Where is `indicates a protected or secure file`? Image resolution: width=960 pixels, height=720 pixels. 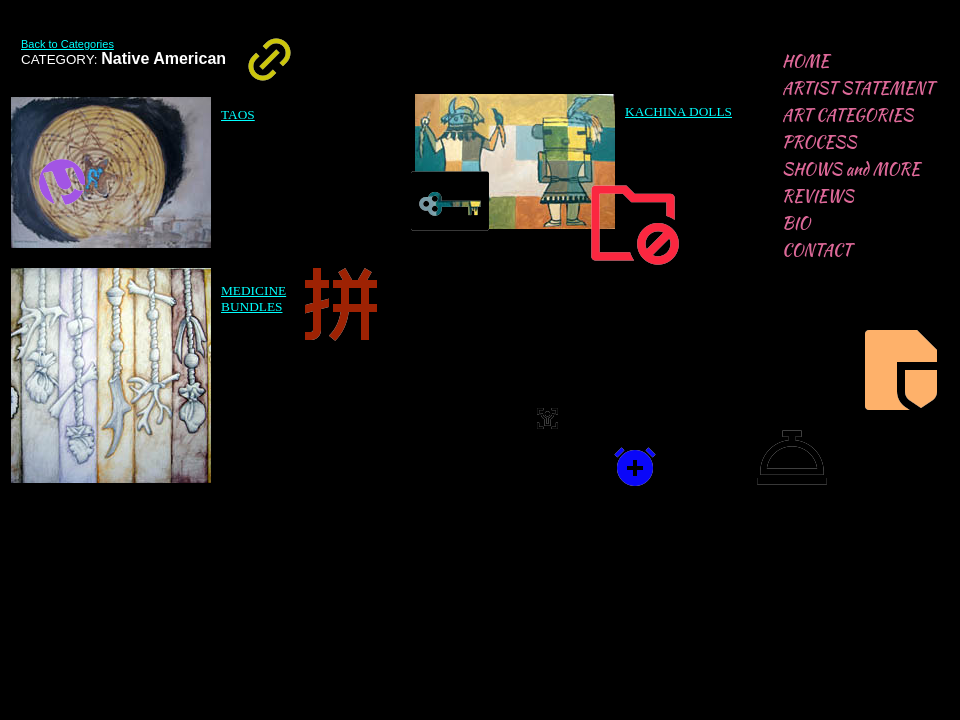 indicates a protected or secure file is located at coordinates (901, 370).